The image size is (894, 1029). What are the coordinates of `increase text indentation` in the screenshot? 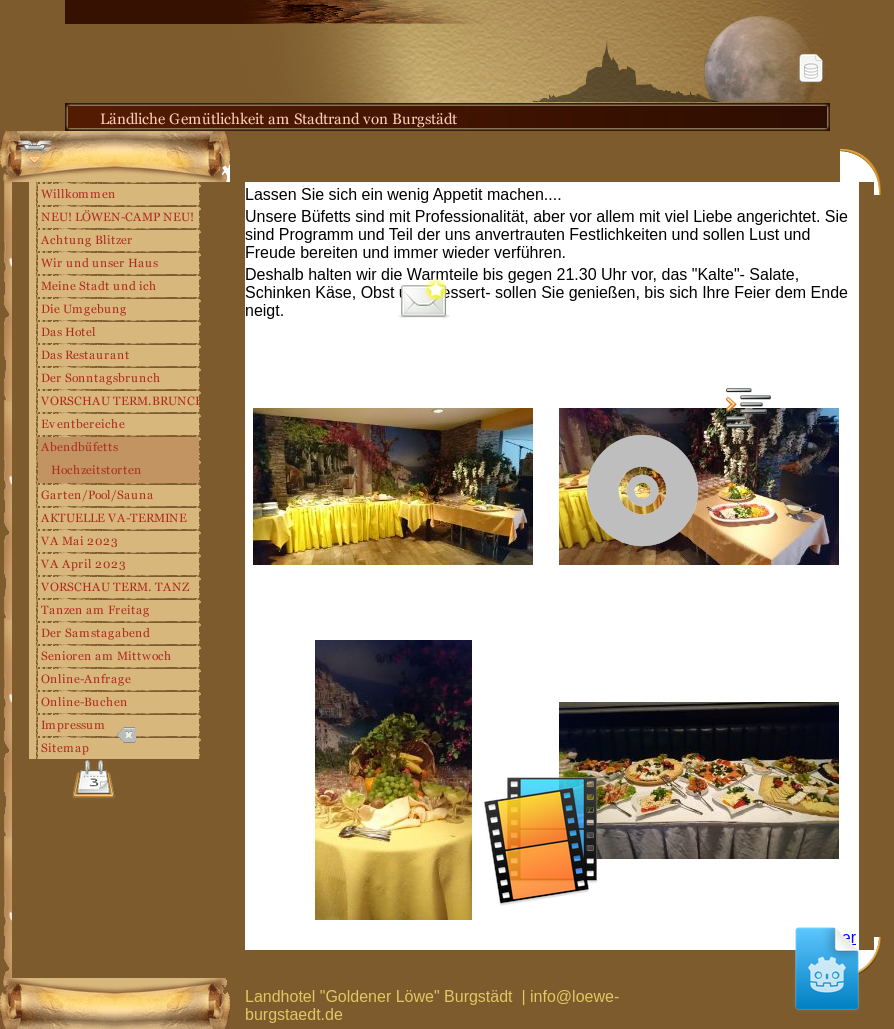 It's located at (748, 409).